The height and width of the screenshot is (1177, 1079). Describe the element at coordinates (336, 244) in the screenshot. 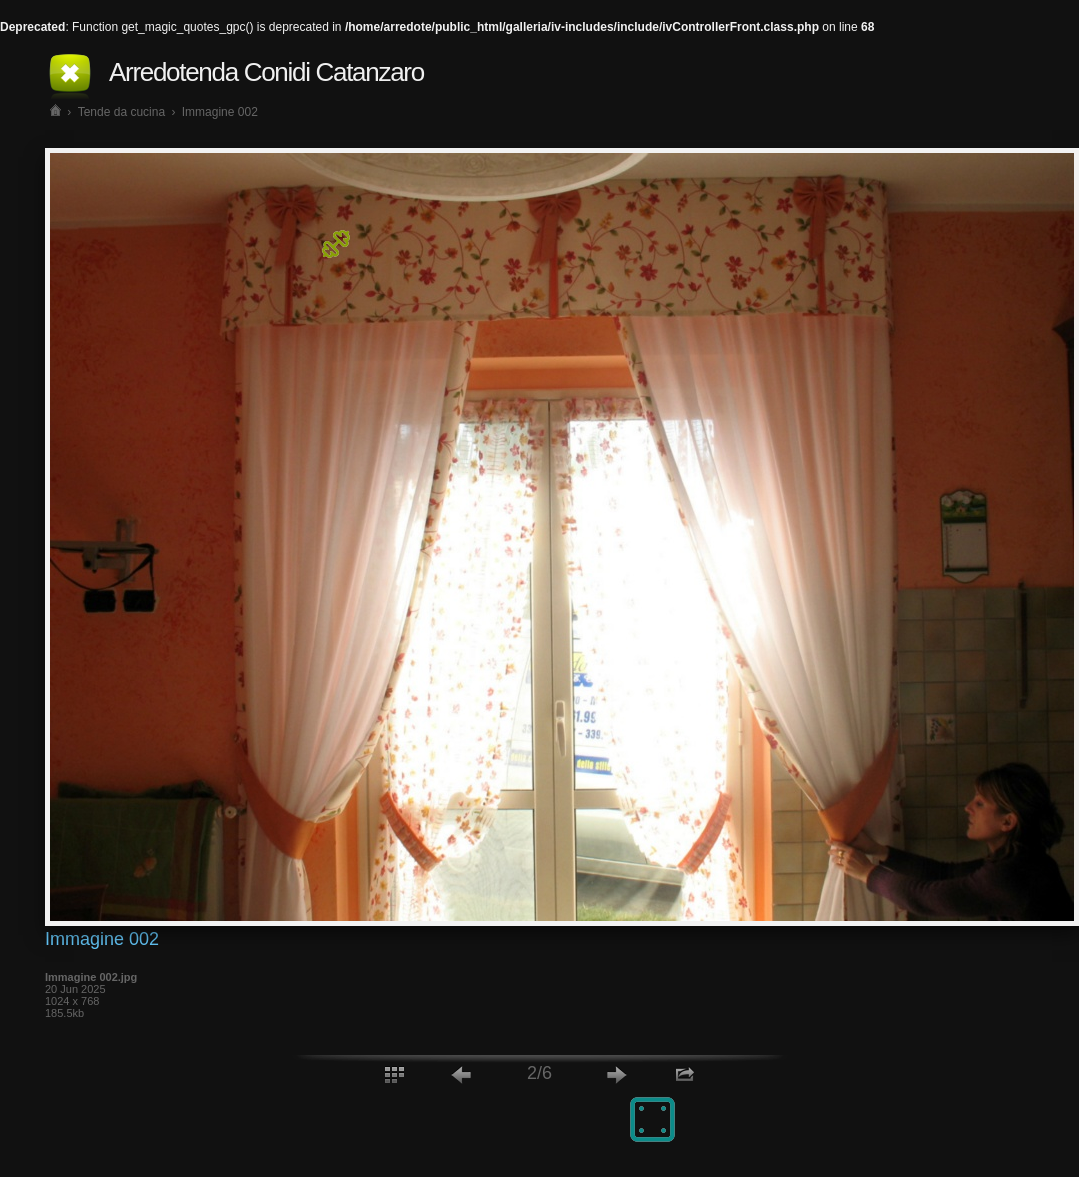

I see `access fitness or workout features` at that location.